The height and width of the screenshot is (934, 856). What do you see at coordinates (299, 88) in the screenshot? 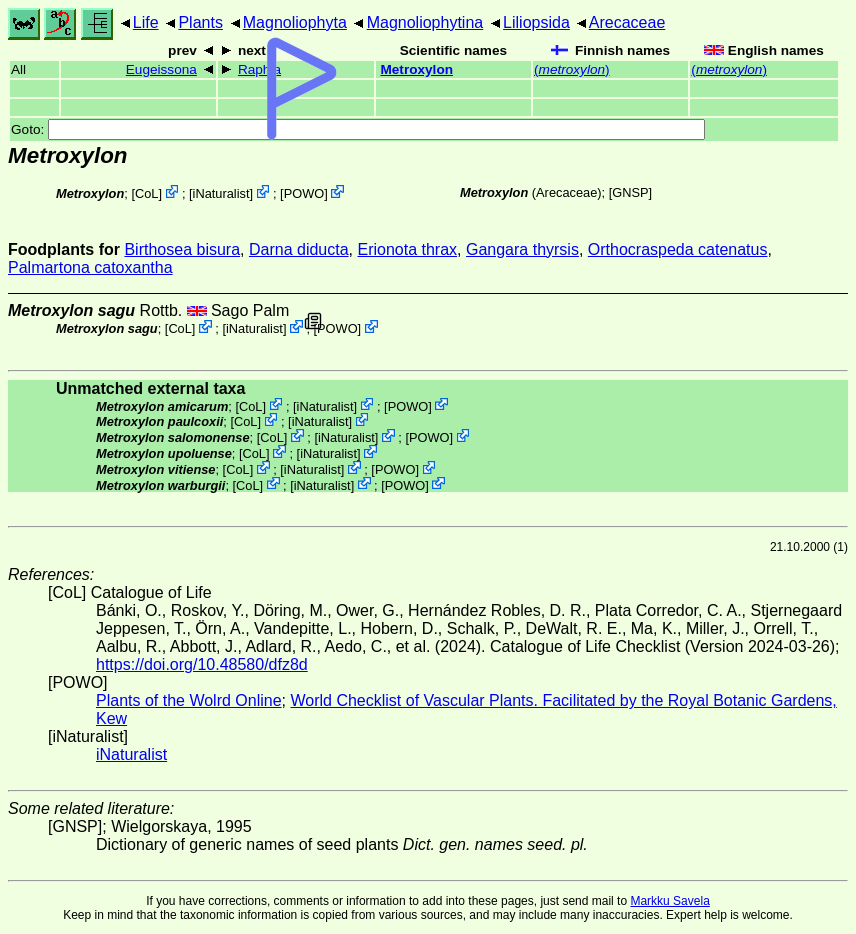
I see `flag or mark an item for review` at bounding box center [299, 88].